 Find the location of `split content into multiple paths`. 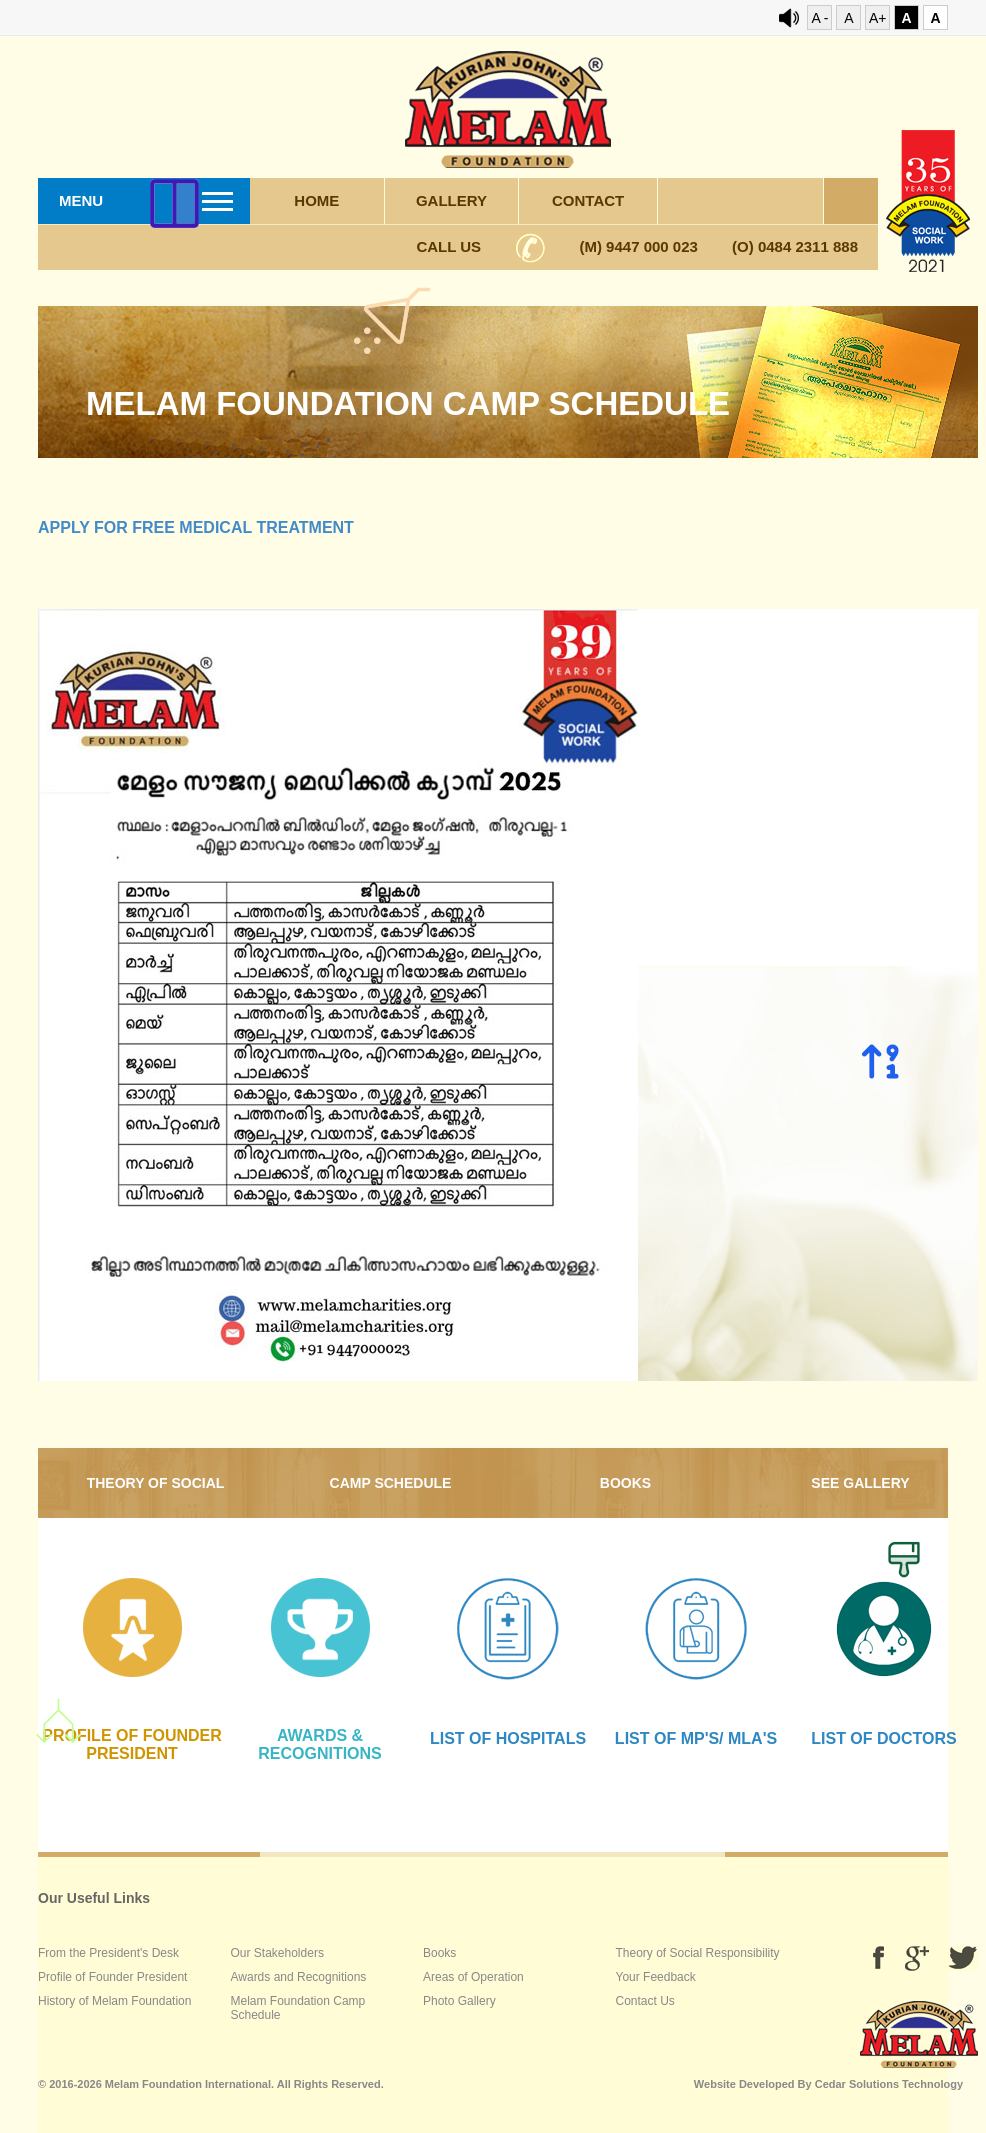

split content into multiple paths is located at coordinates (58, 1722).